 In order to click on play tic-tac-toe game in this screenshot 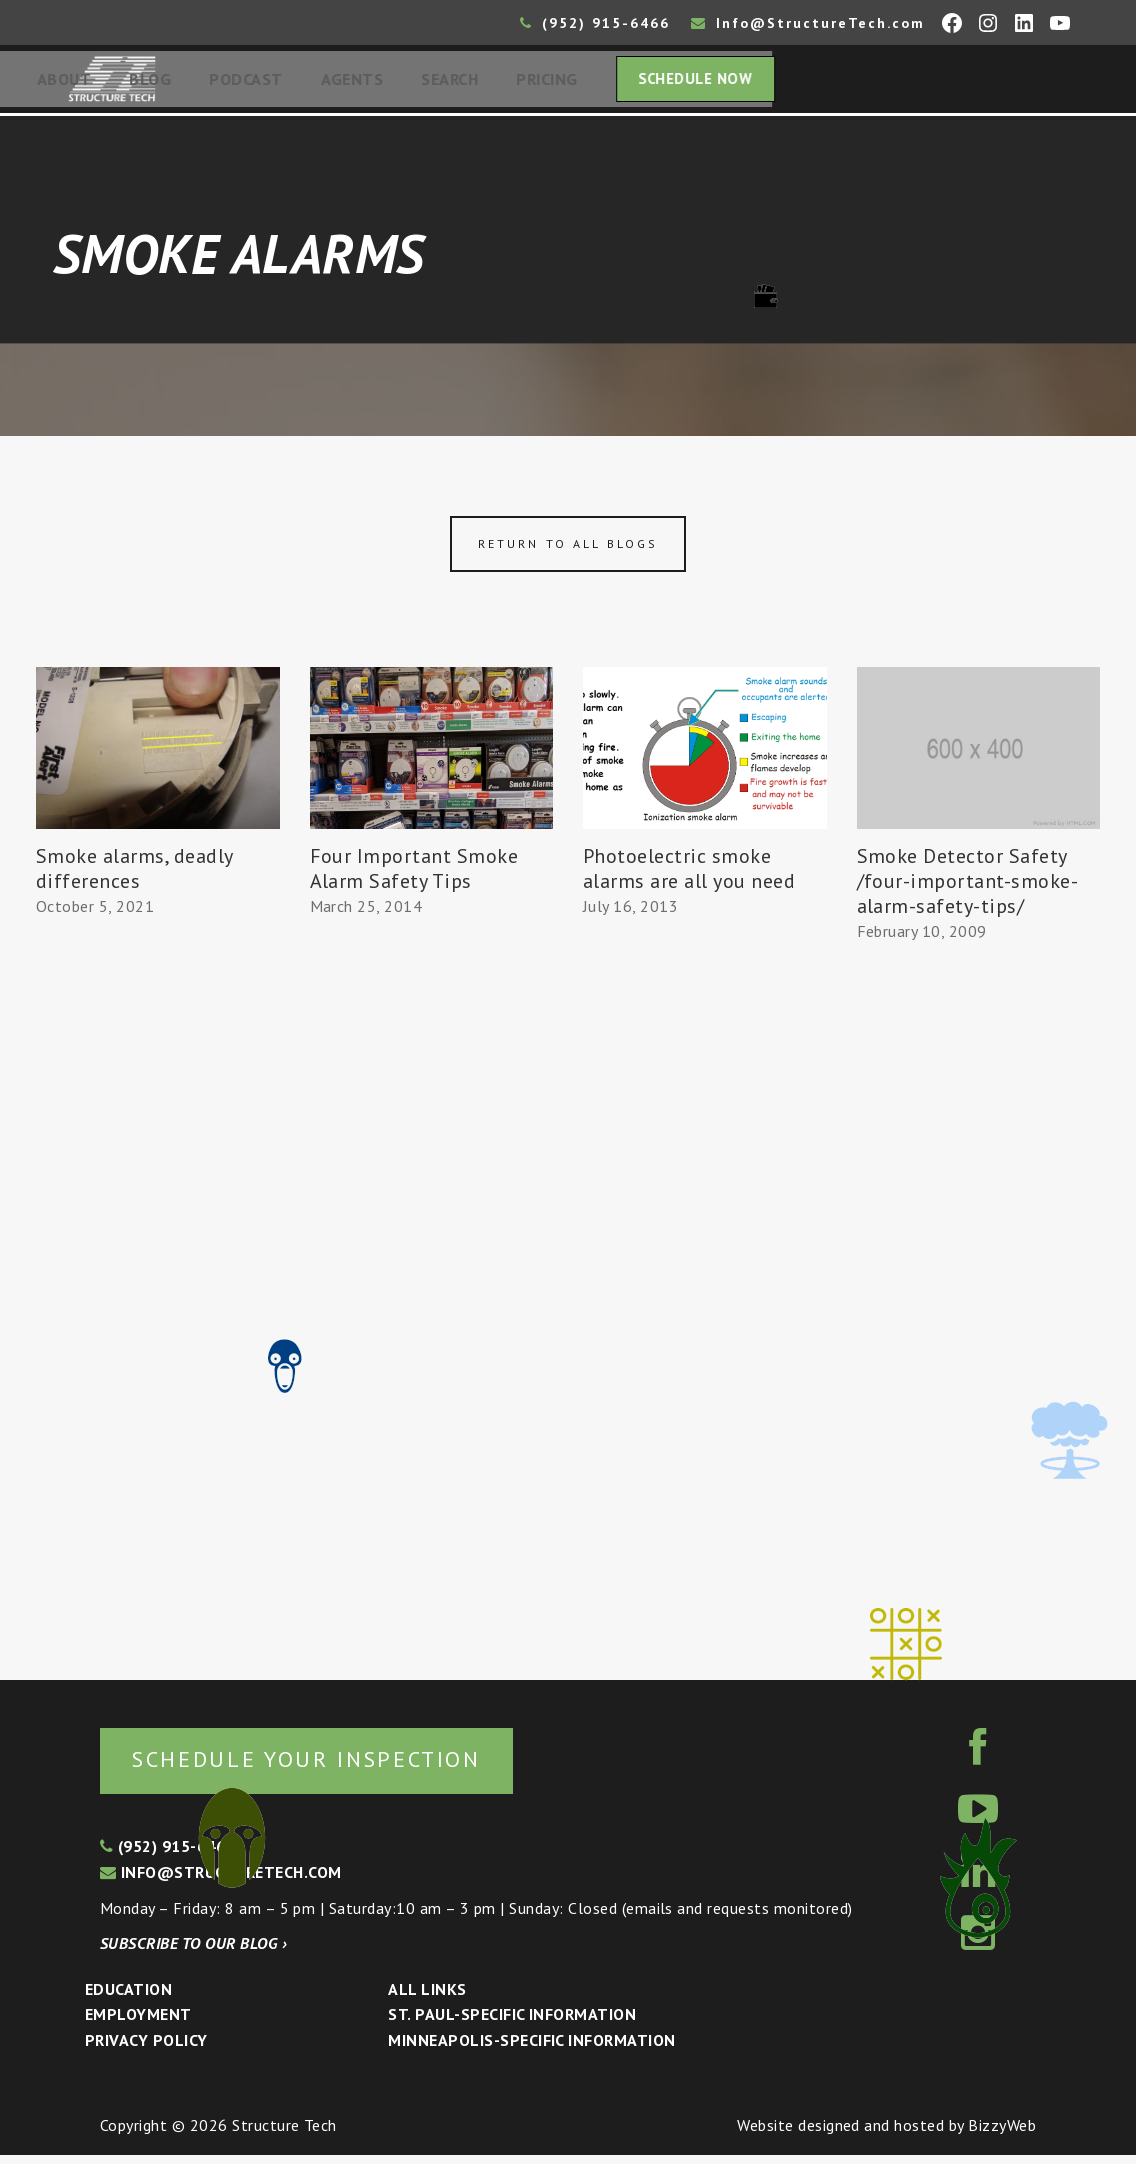, I will do `click(906, 1644)`.